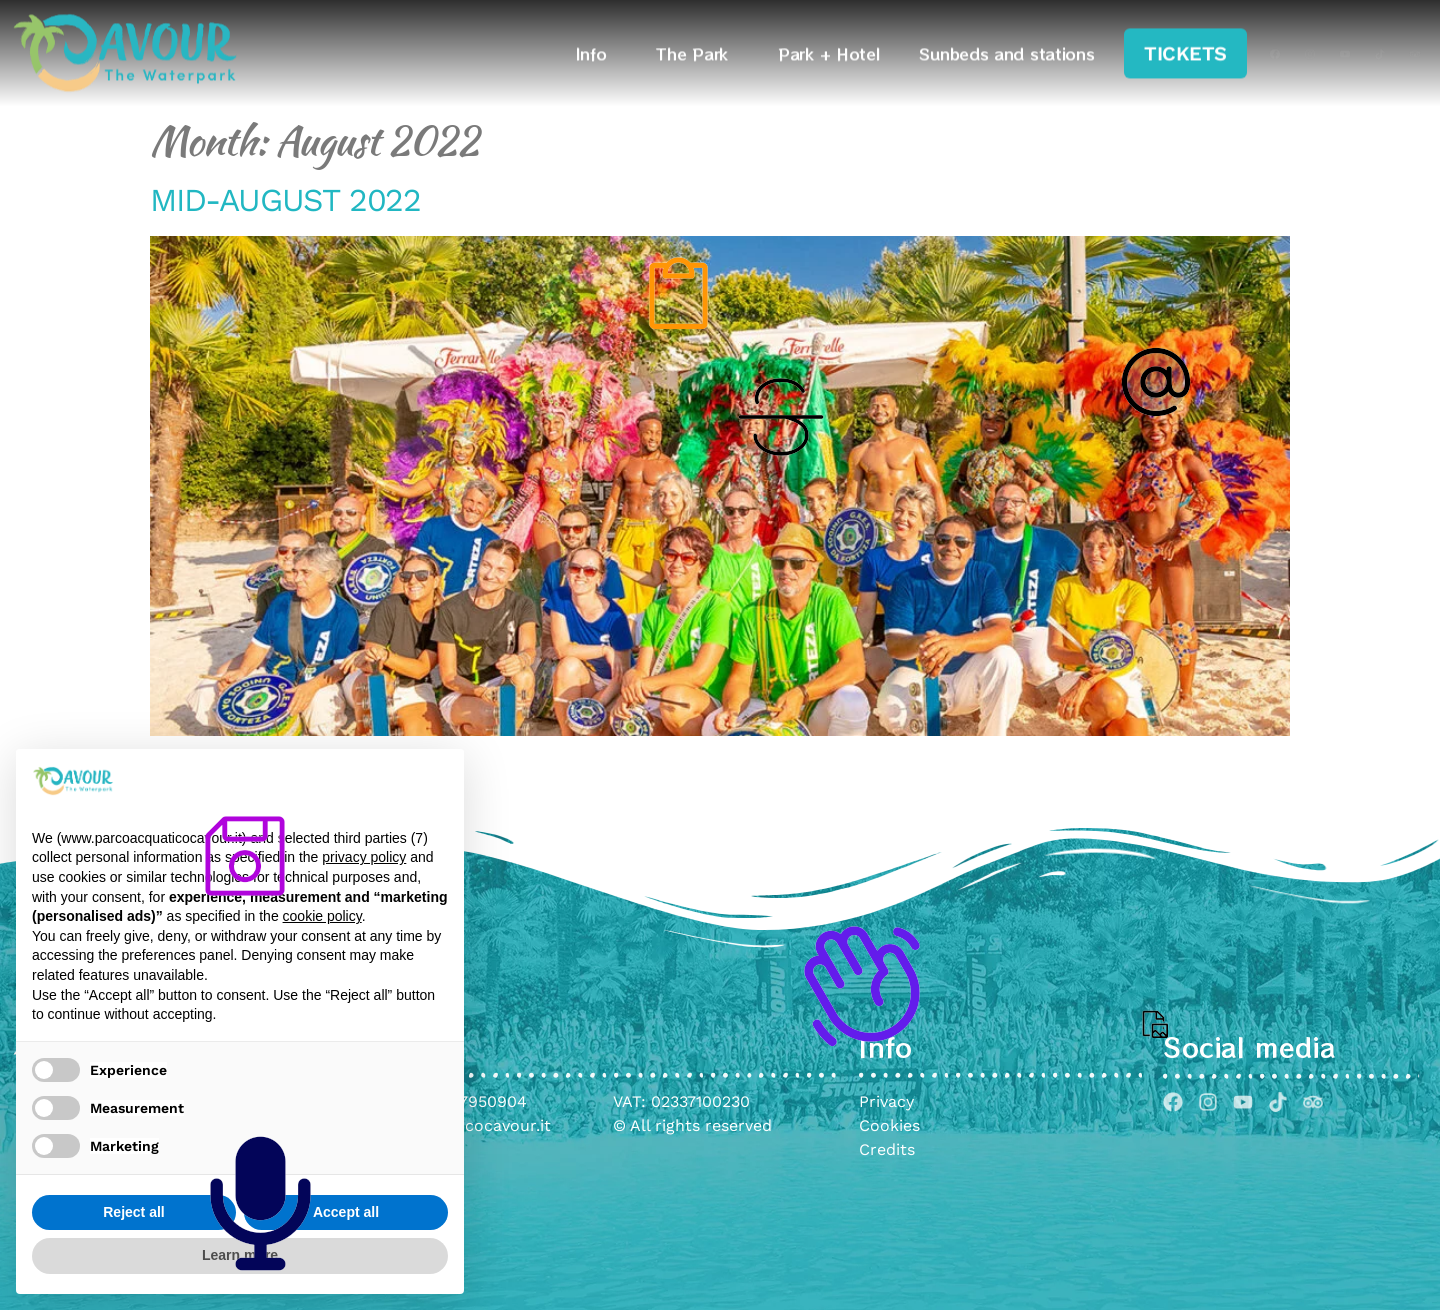 This screenshot has width=1440, height=1310. What do you see at coordinates (1153, 1023) in the screenshot?
I see `open a media file` at bounding box center [1153, 1023].